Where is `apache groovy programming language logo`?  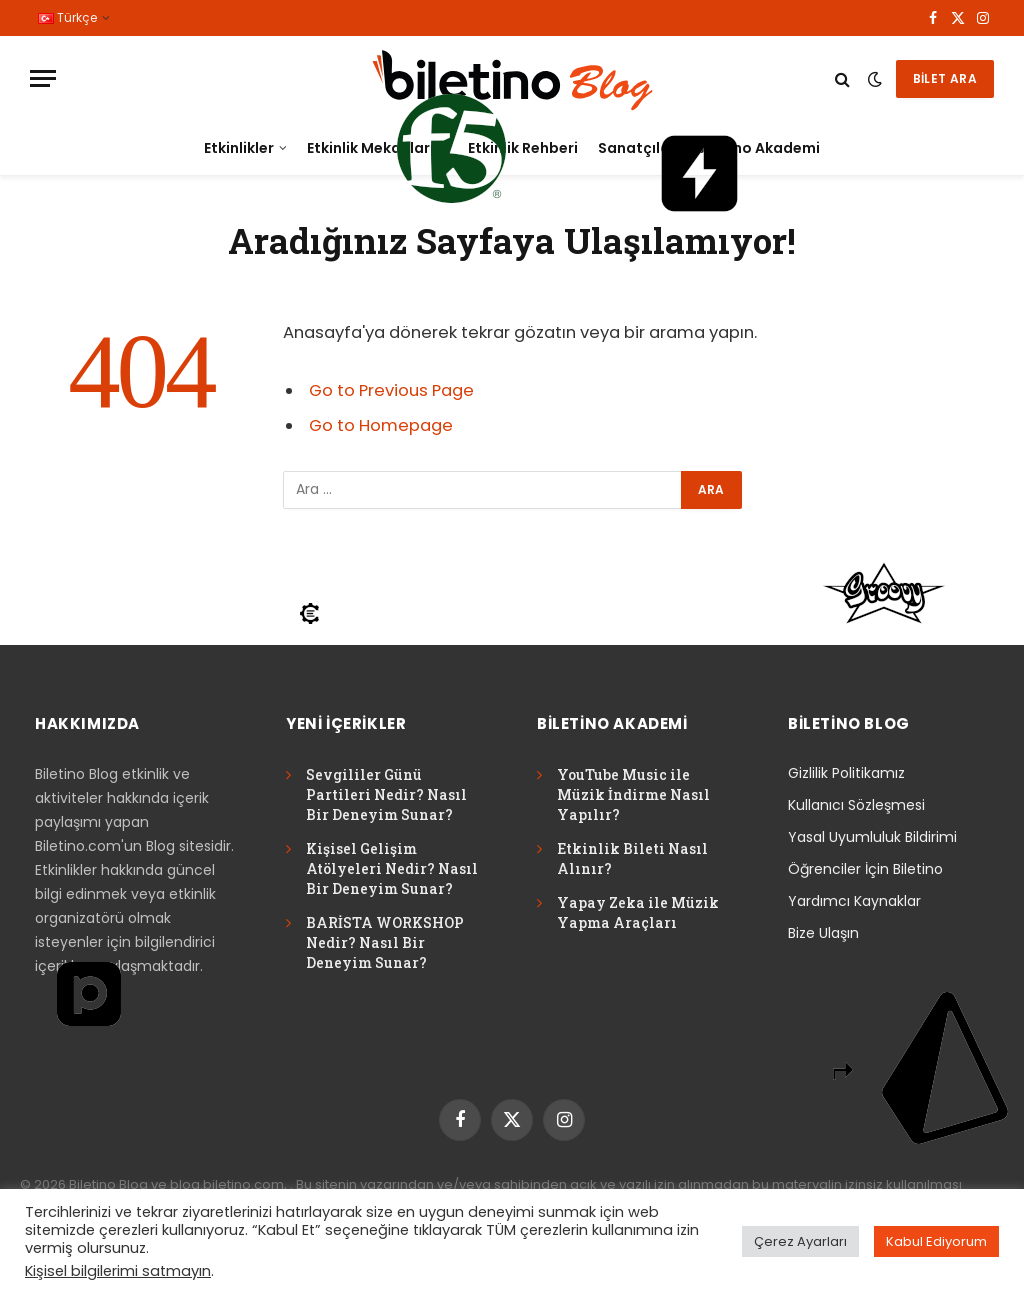 apache groovy programming language logo is located at coordinates (884, 593).